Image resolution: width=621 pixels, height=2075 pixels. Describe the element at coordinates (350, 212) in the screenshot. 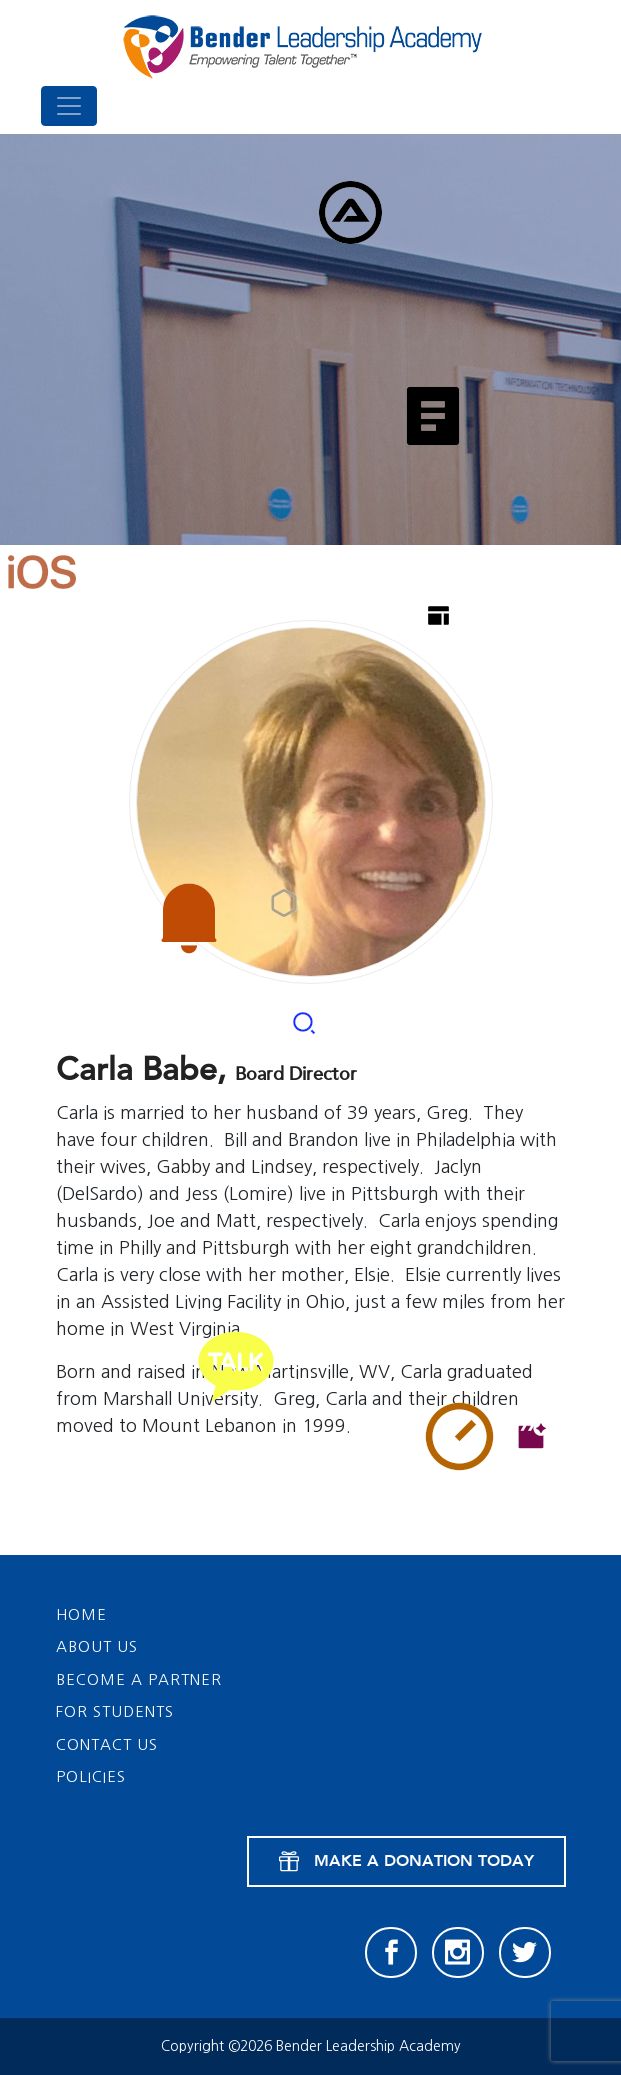

I see `autoit scripting language logo` at that location.